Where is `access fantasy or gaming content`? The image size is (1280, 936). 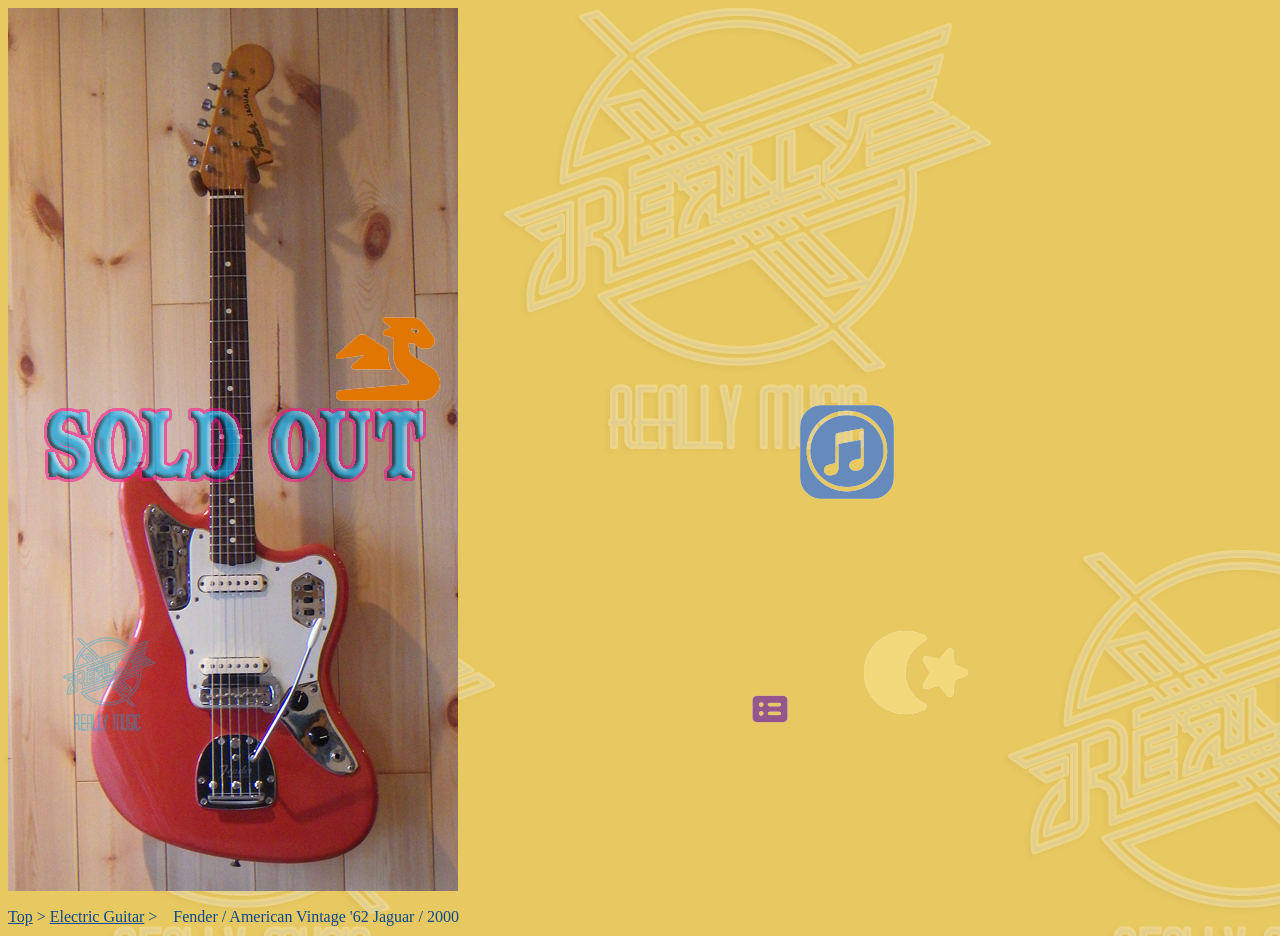 access fantasy or gaming content is located at coordinates (388, 359).